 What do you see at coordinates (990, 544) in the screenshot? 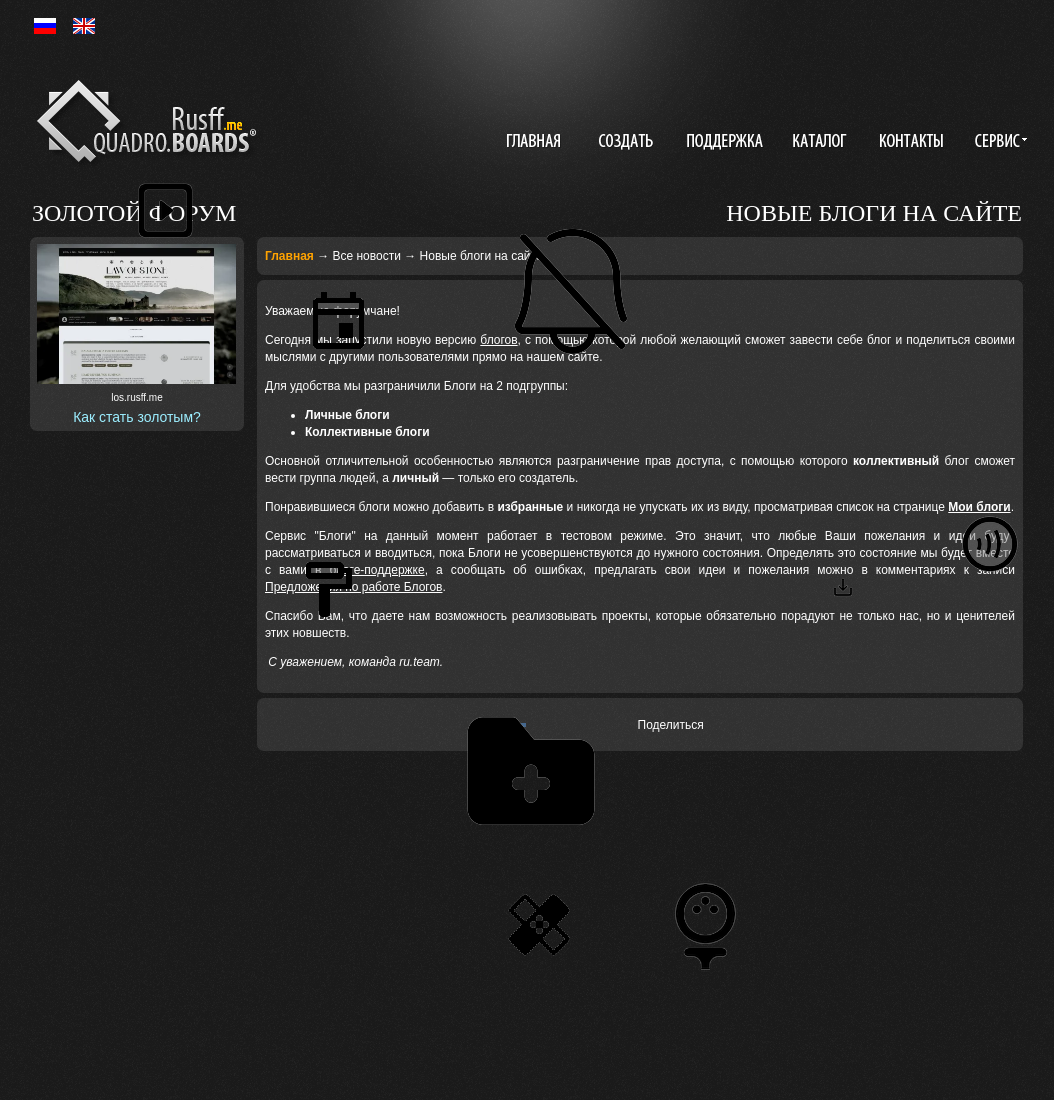
I see `tap to pay with contactless payment` at bounding box center [990, 544].